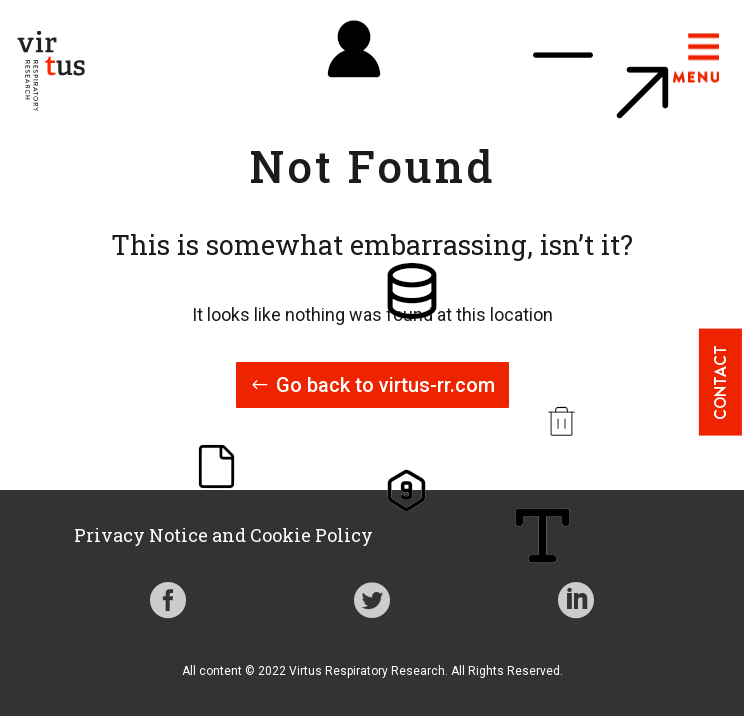 Image resolution: width=744 pixels, height=720 pixels. I want to click on access database settings, so click(412, 291).